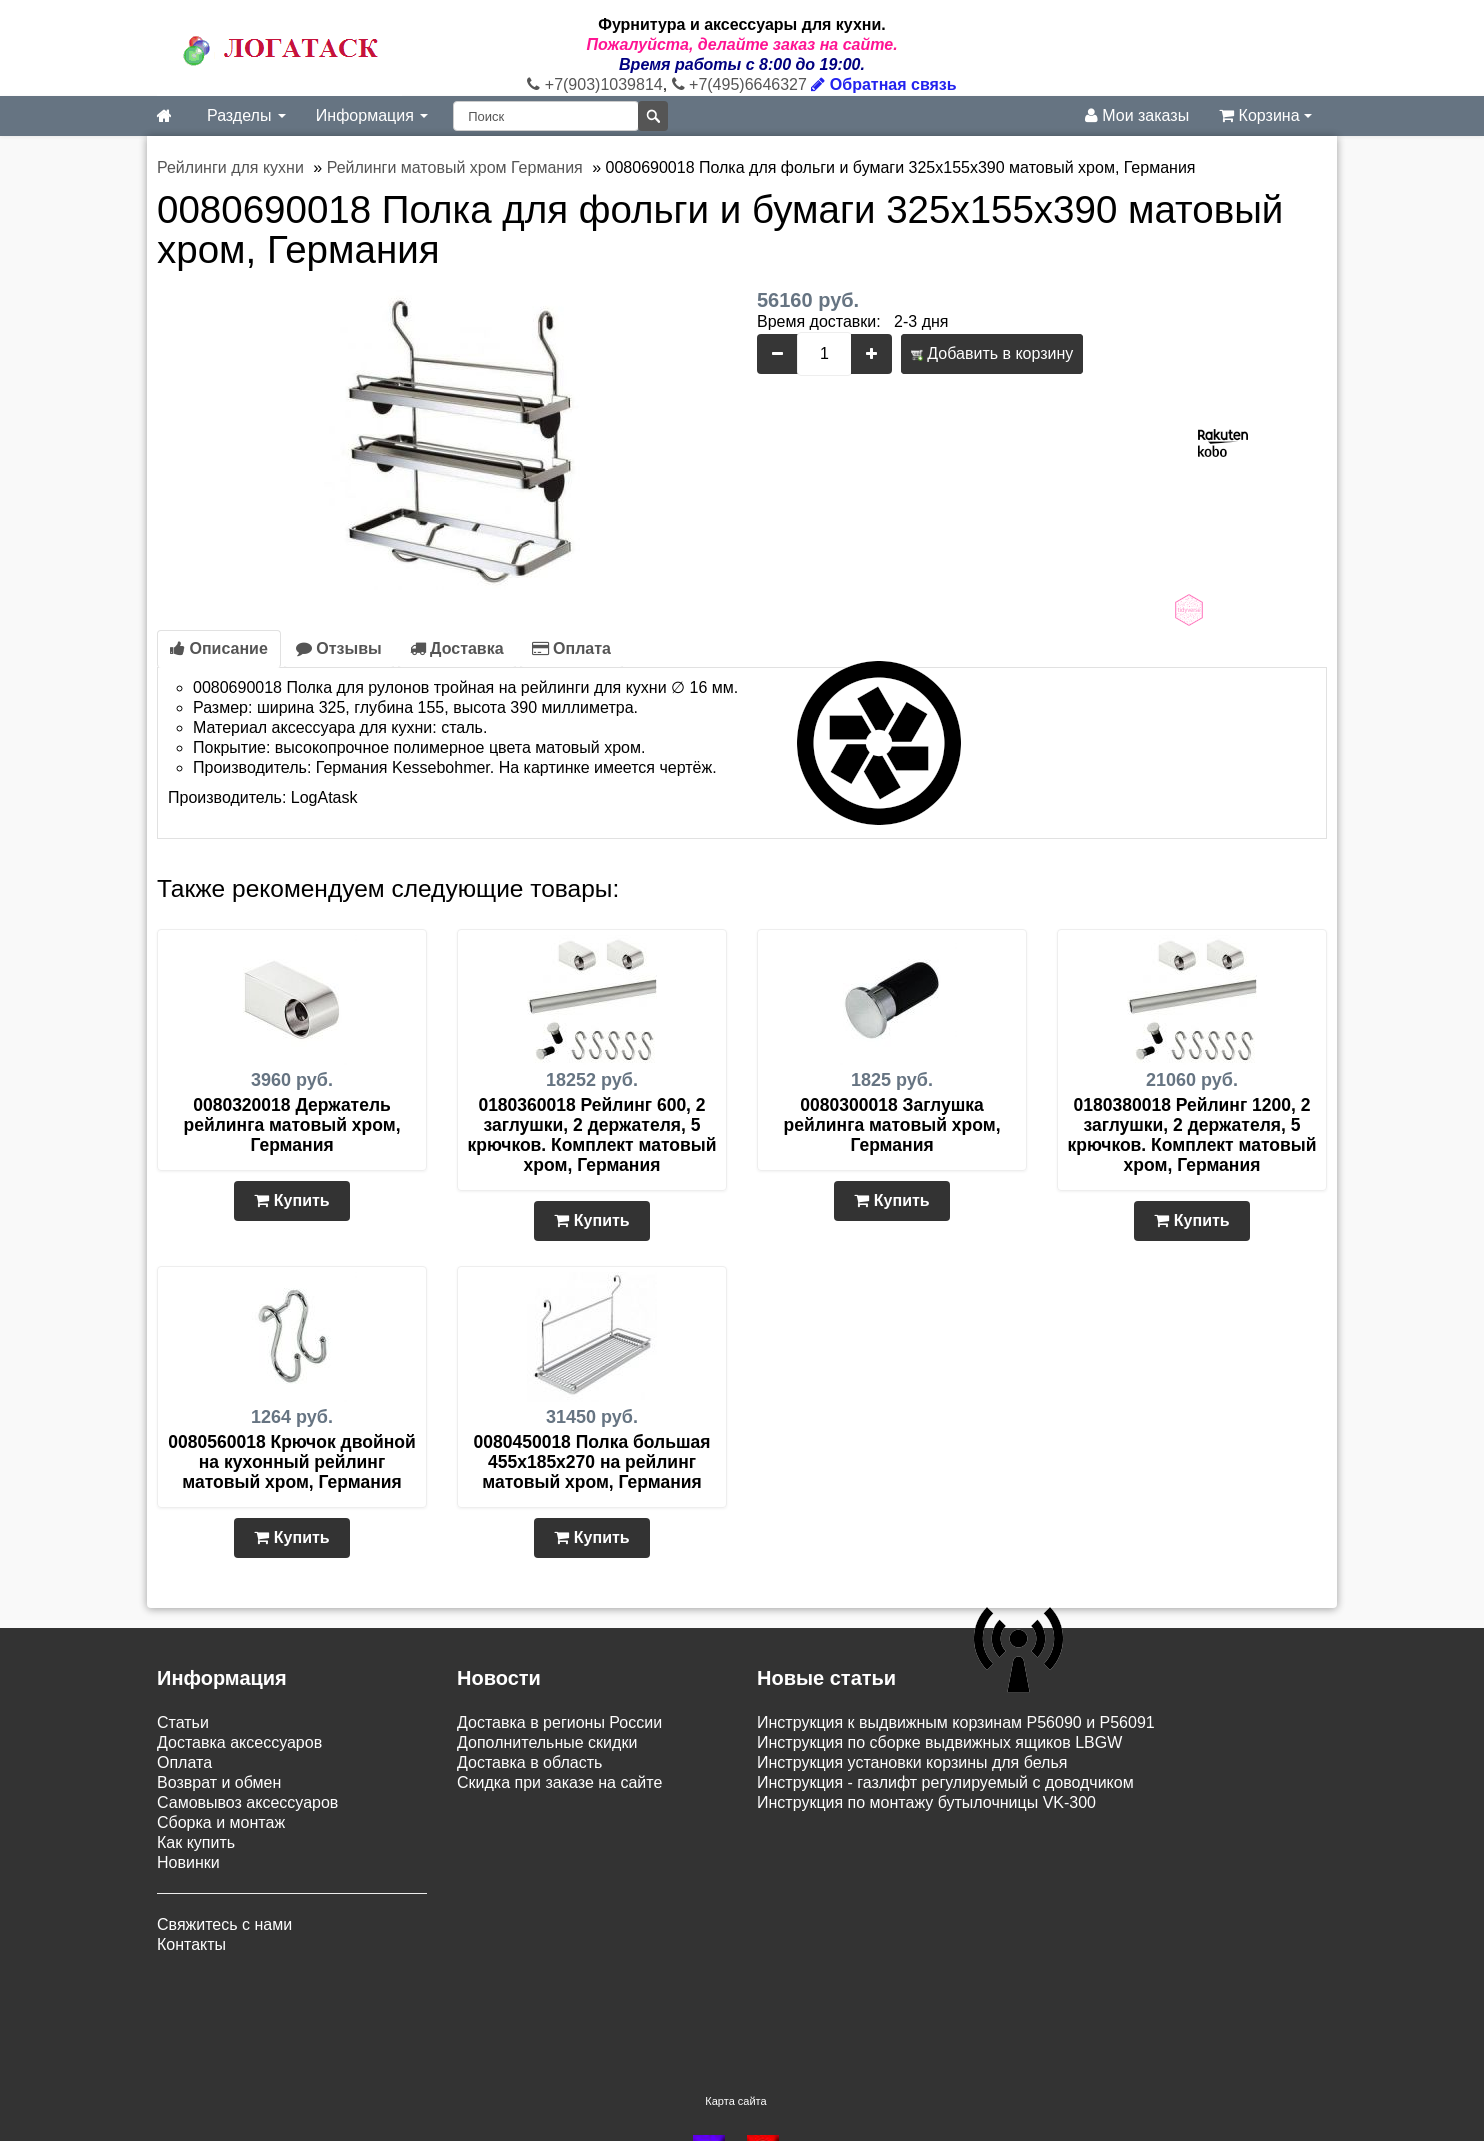 The width and height of the screenshot is (1484, 2141). What do you see at coordinates (879, 743) in the screenshot?
I see `open Pivotal Tracker app` at bounding box center [879, 743].